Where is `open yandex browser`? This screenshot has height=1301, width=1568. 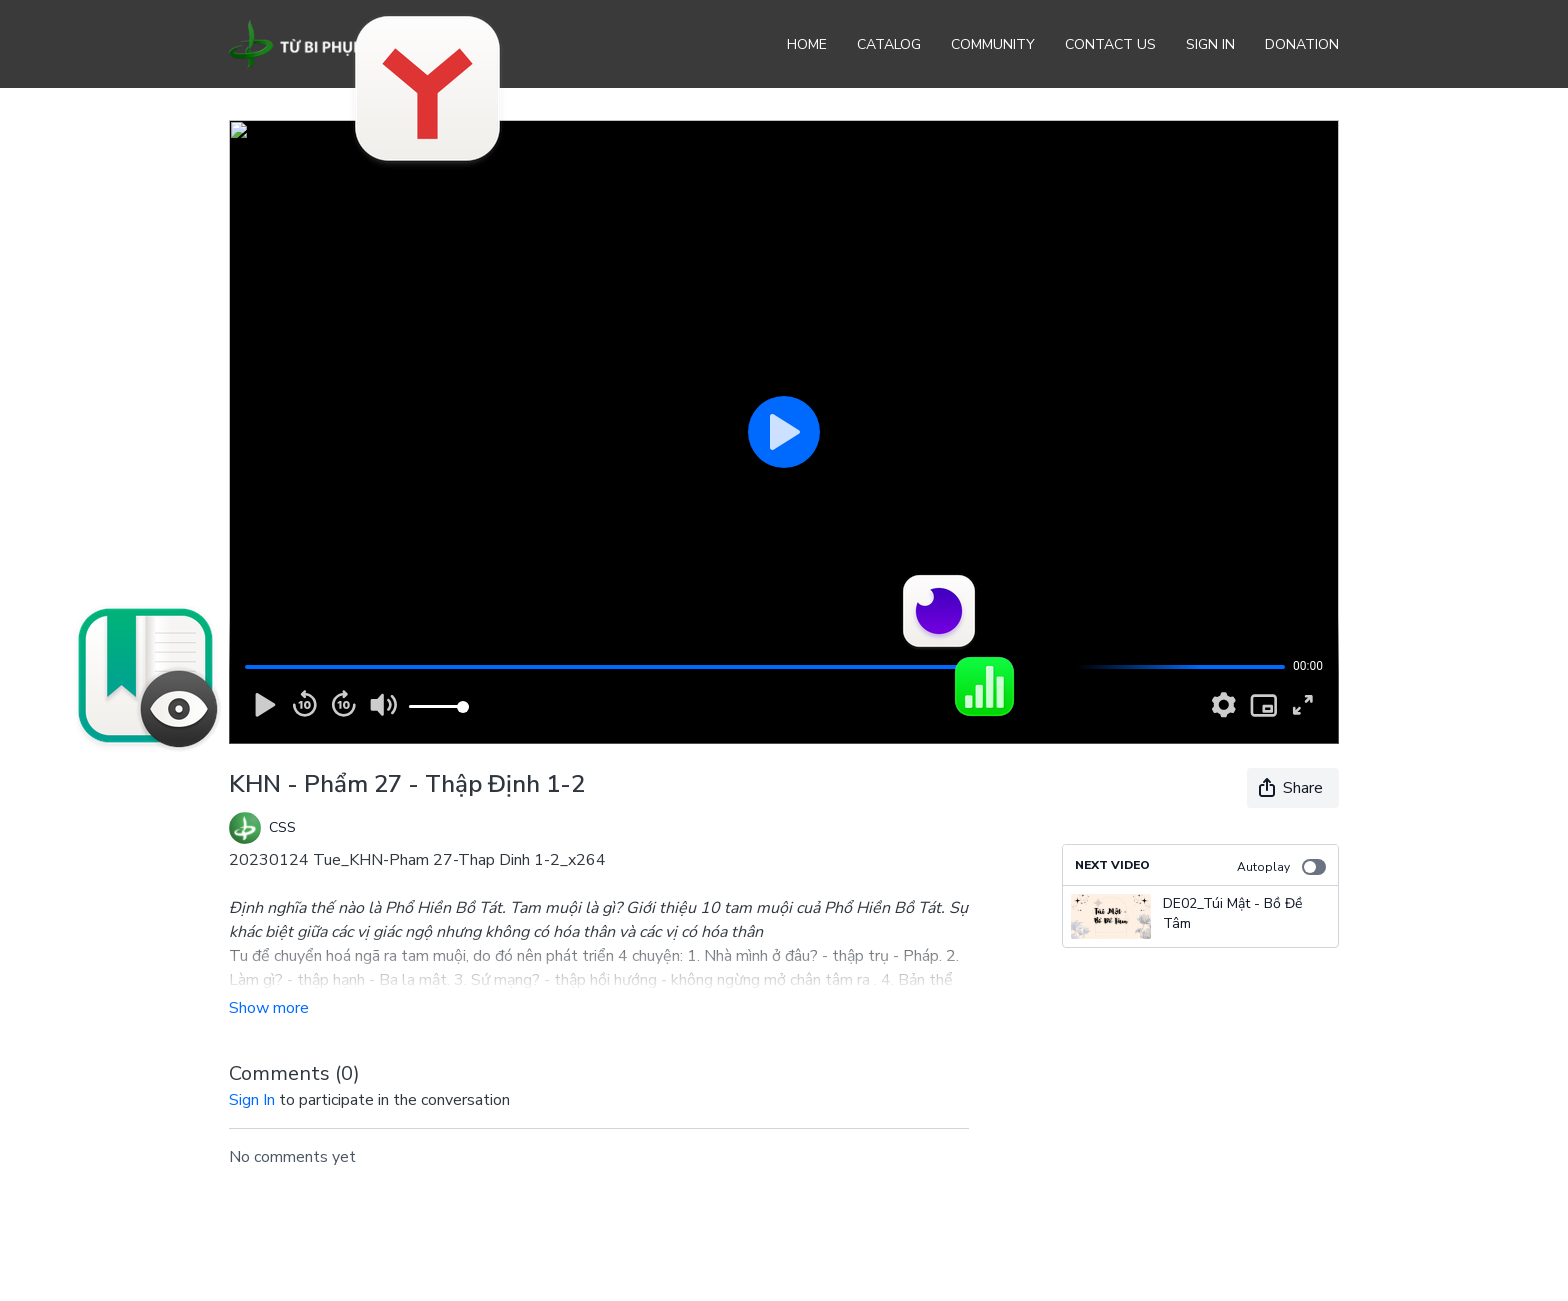
open yandex browser is located at coordinates (427, 88).